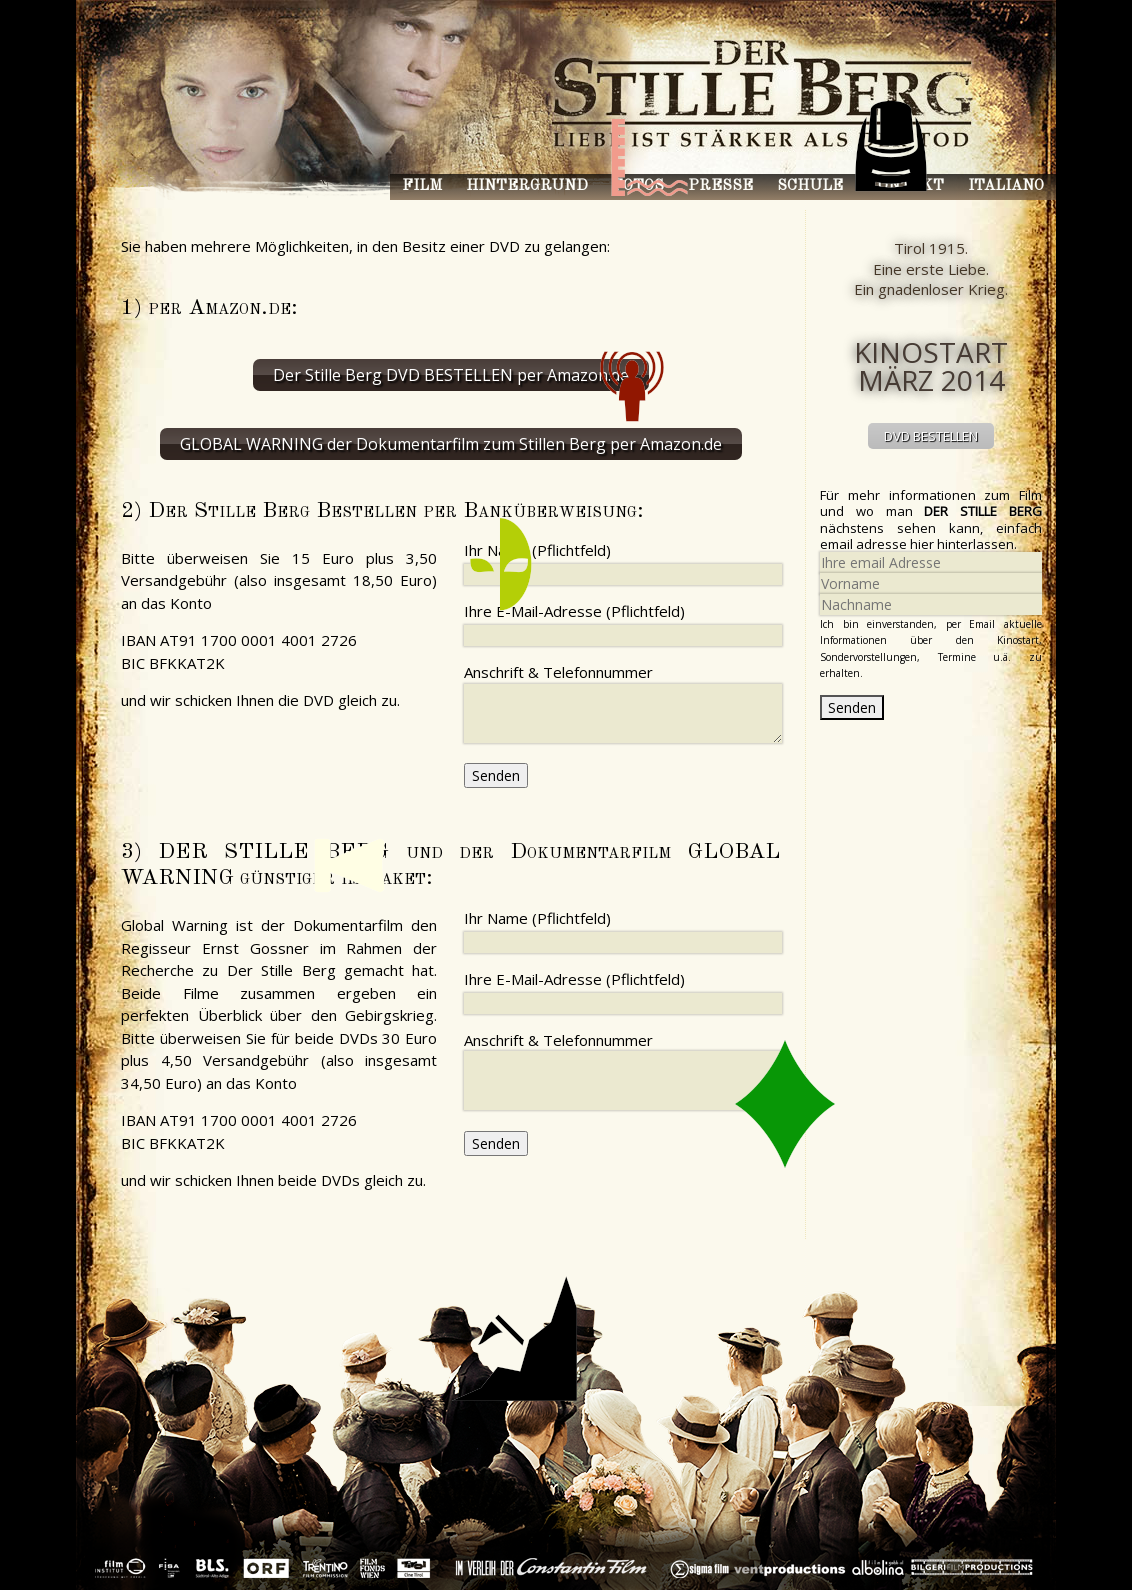 The height and width of the screenshot is (1590, 1132). I want to click on toggle between character personas or roles, so click(496, 564).